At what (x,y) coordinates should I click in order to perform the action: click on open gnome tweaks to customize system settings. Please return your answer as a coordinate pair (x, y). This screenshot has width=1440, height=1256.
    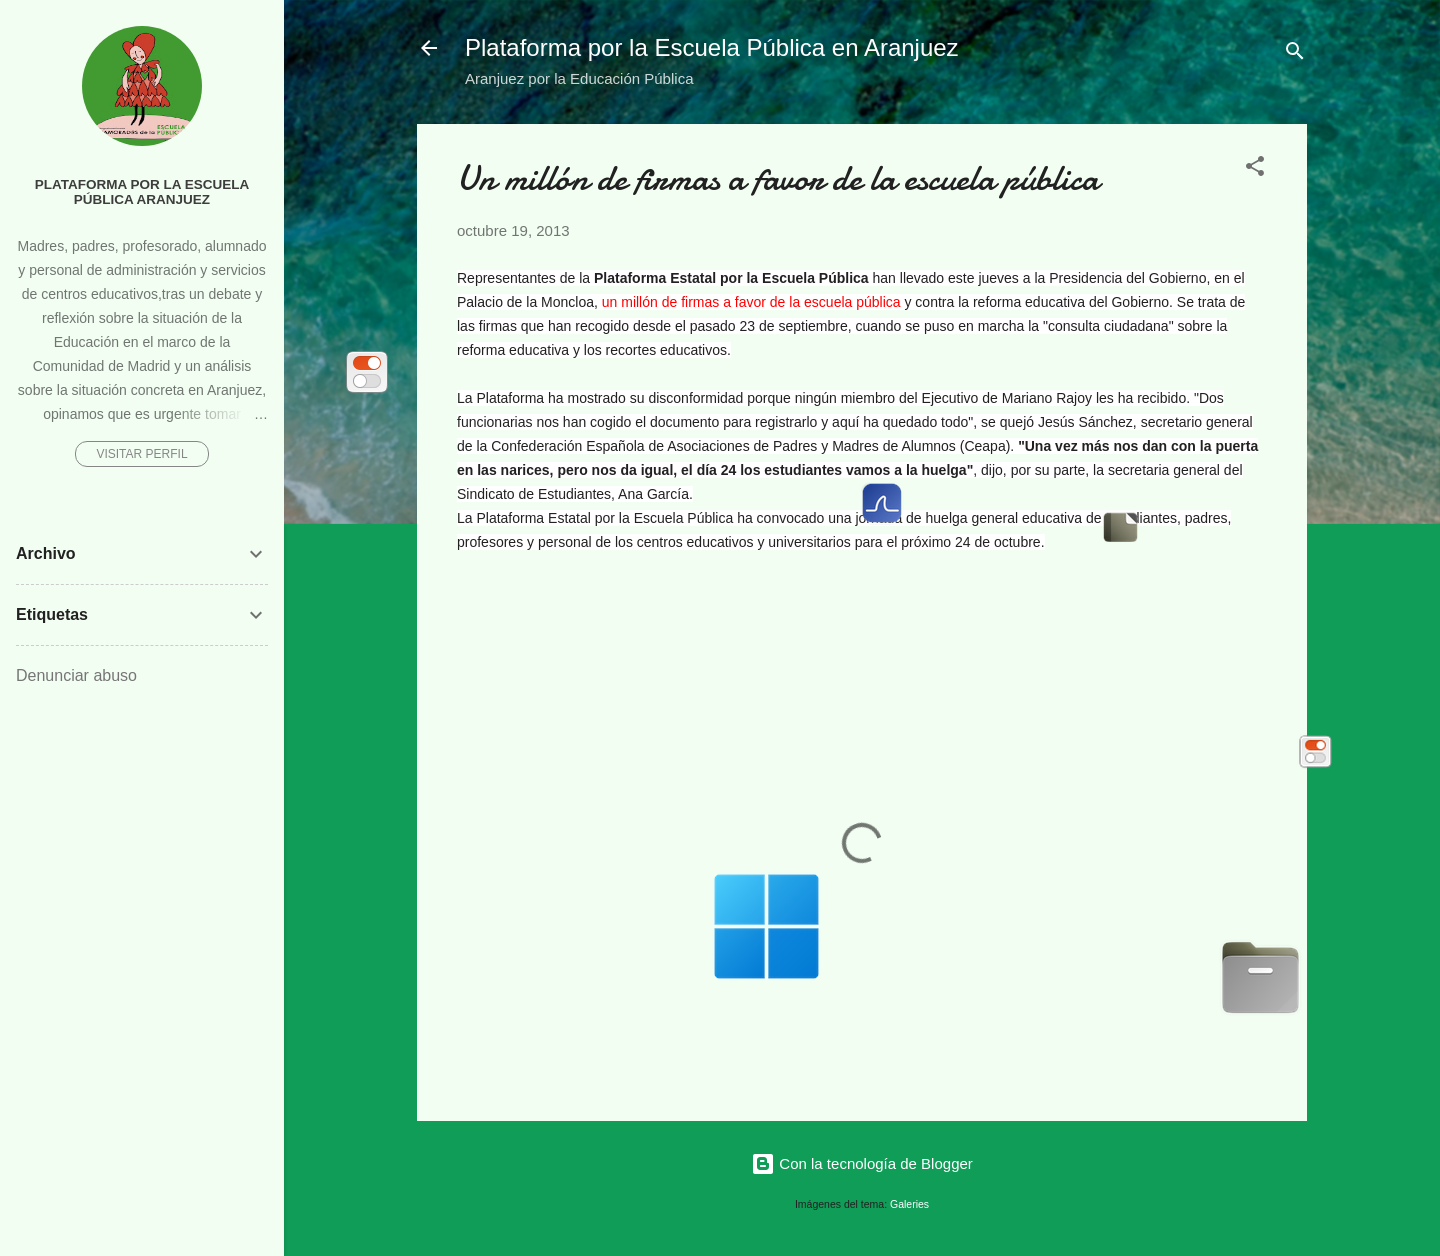
    Looking at the image, I should click on (1315, 751).